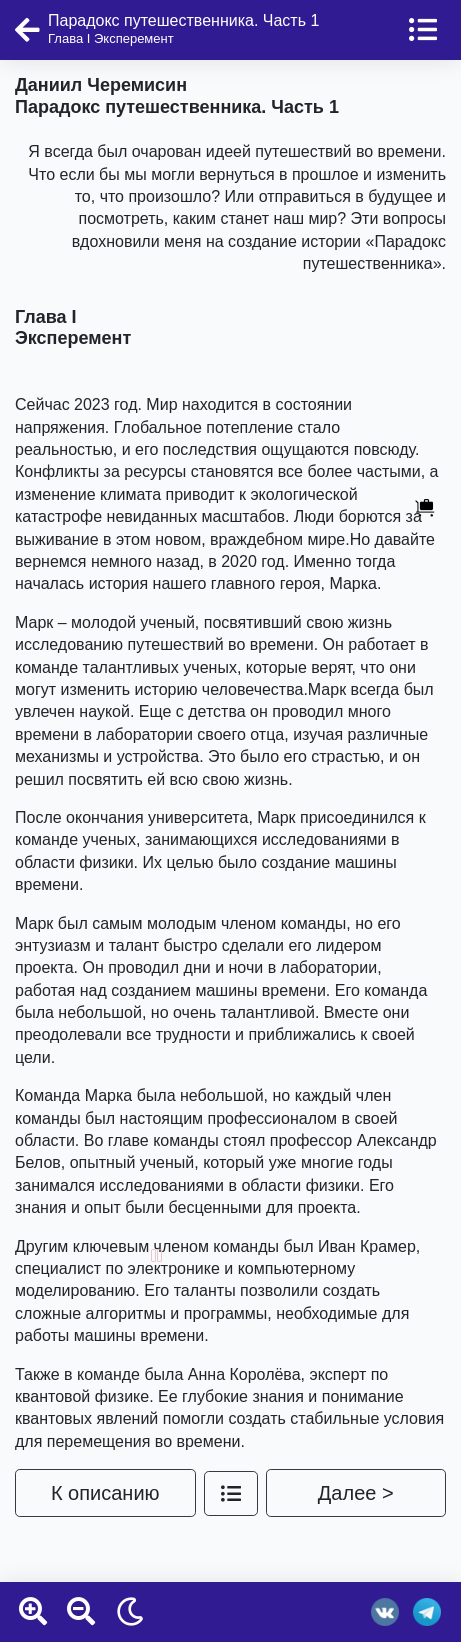  I want to click on access luggage or baggage services, so click(424, 507).